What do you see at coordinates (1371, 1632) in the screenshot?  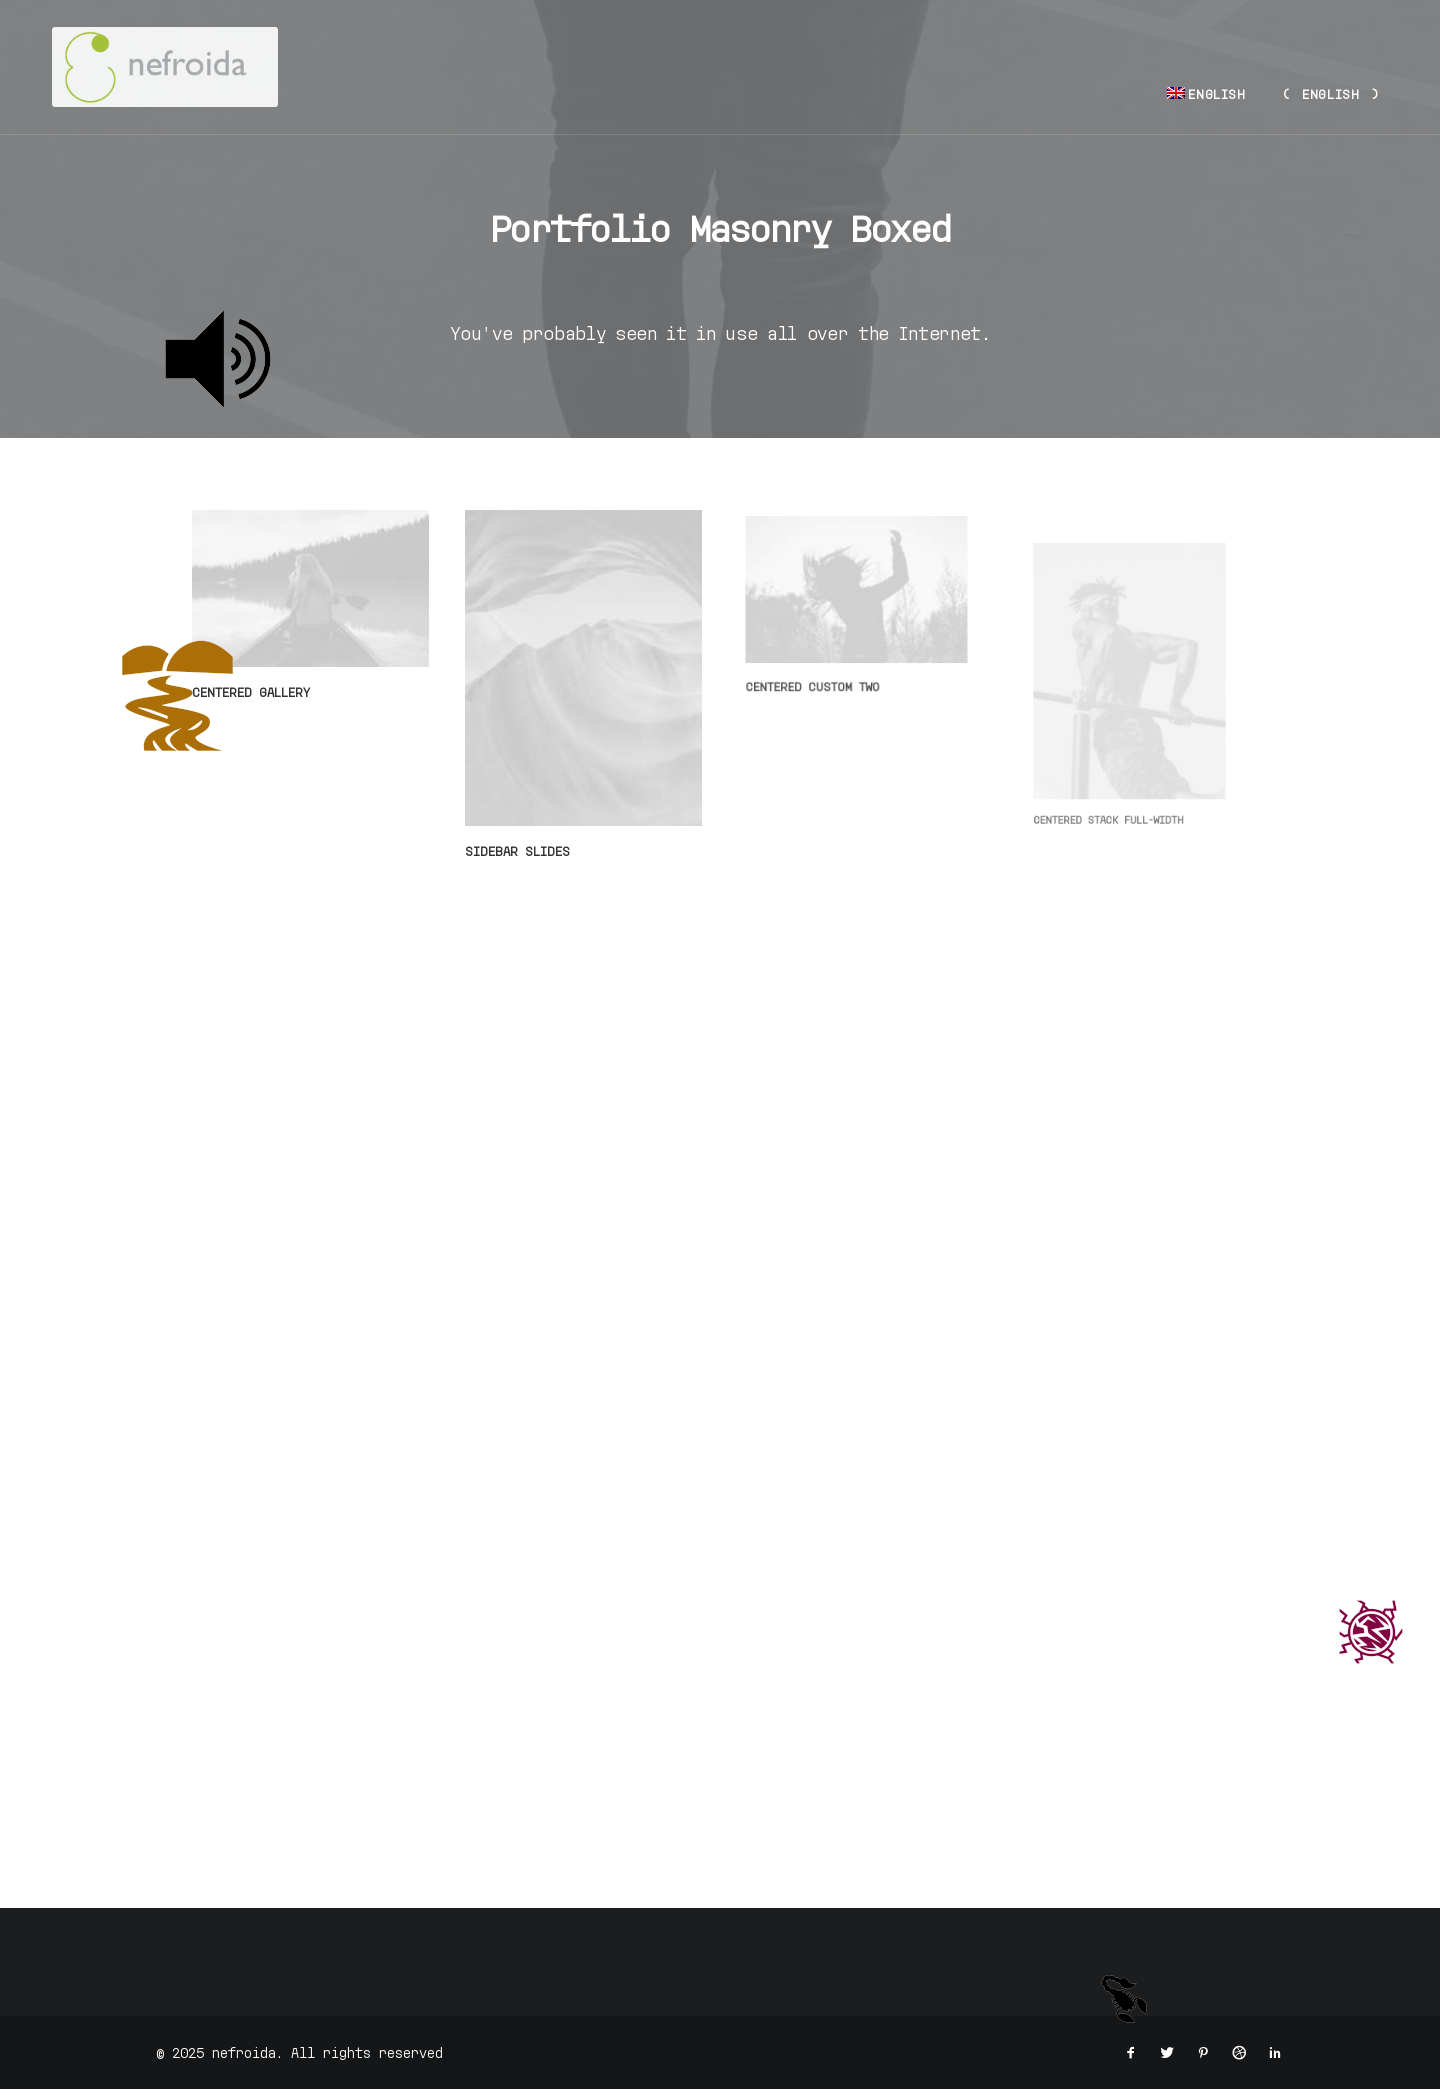 I see `indicates an unstable or volatile item in inventory` at bounding box center [1371, 1632].